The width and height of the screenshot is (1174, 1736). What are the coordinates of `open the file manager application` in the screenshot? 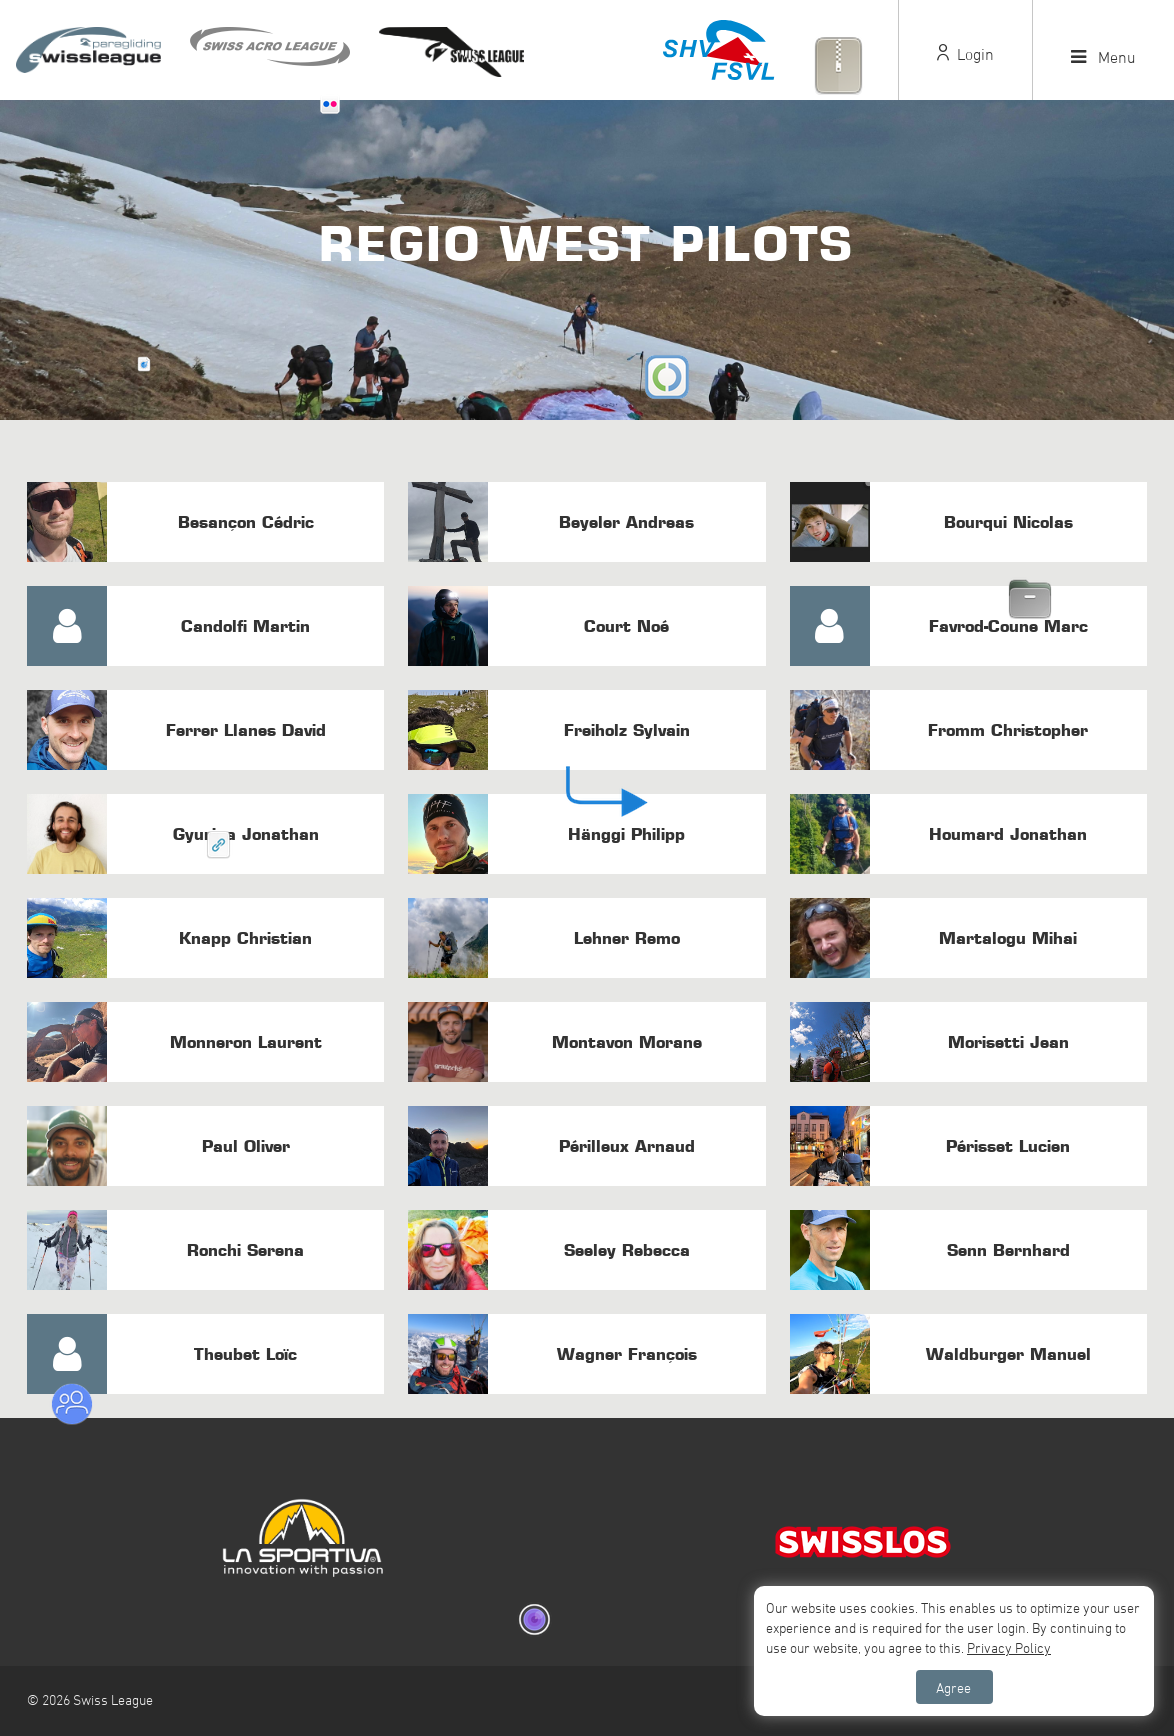 It's located at (1030, 599).